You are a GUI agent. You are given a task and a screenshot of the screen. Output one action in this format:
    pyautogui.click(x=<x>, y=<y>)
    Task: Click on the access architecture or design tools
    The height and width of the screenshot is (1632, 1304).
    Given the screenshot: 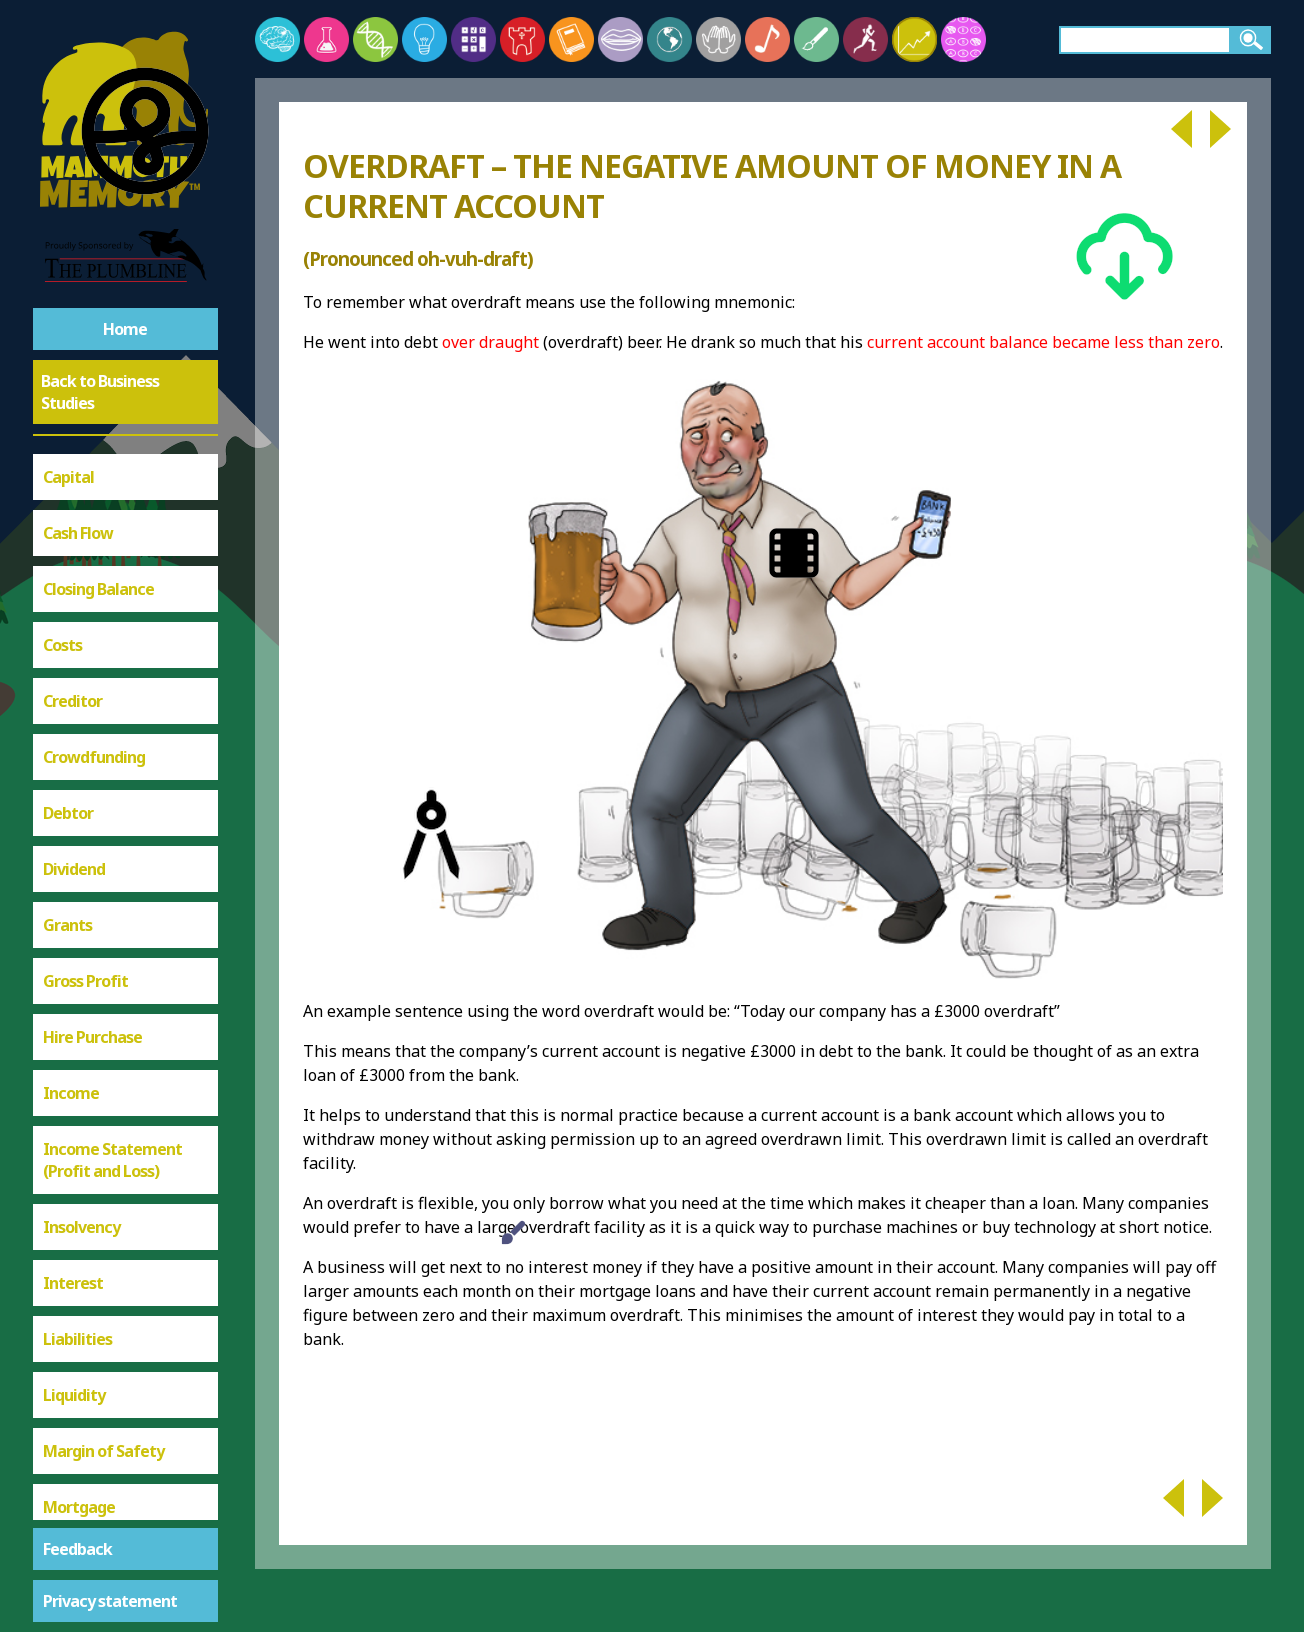 What is the action you would take?
    pyautogui.click(x=431, y=834)
    